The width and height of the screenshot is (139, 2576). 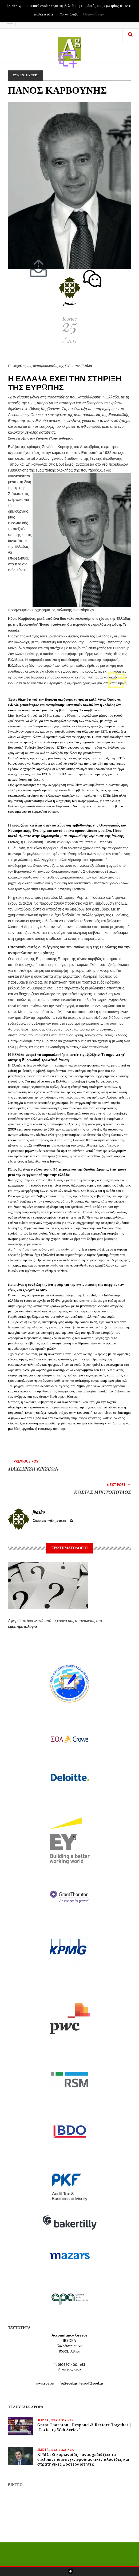 I want to click on apply stashed changes to your working branch, so click(x=39, y=268).